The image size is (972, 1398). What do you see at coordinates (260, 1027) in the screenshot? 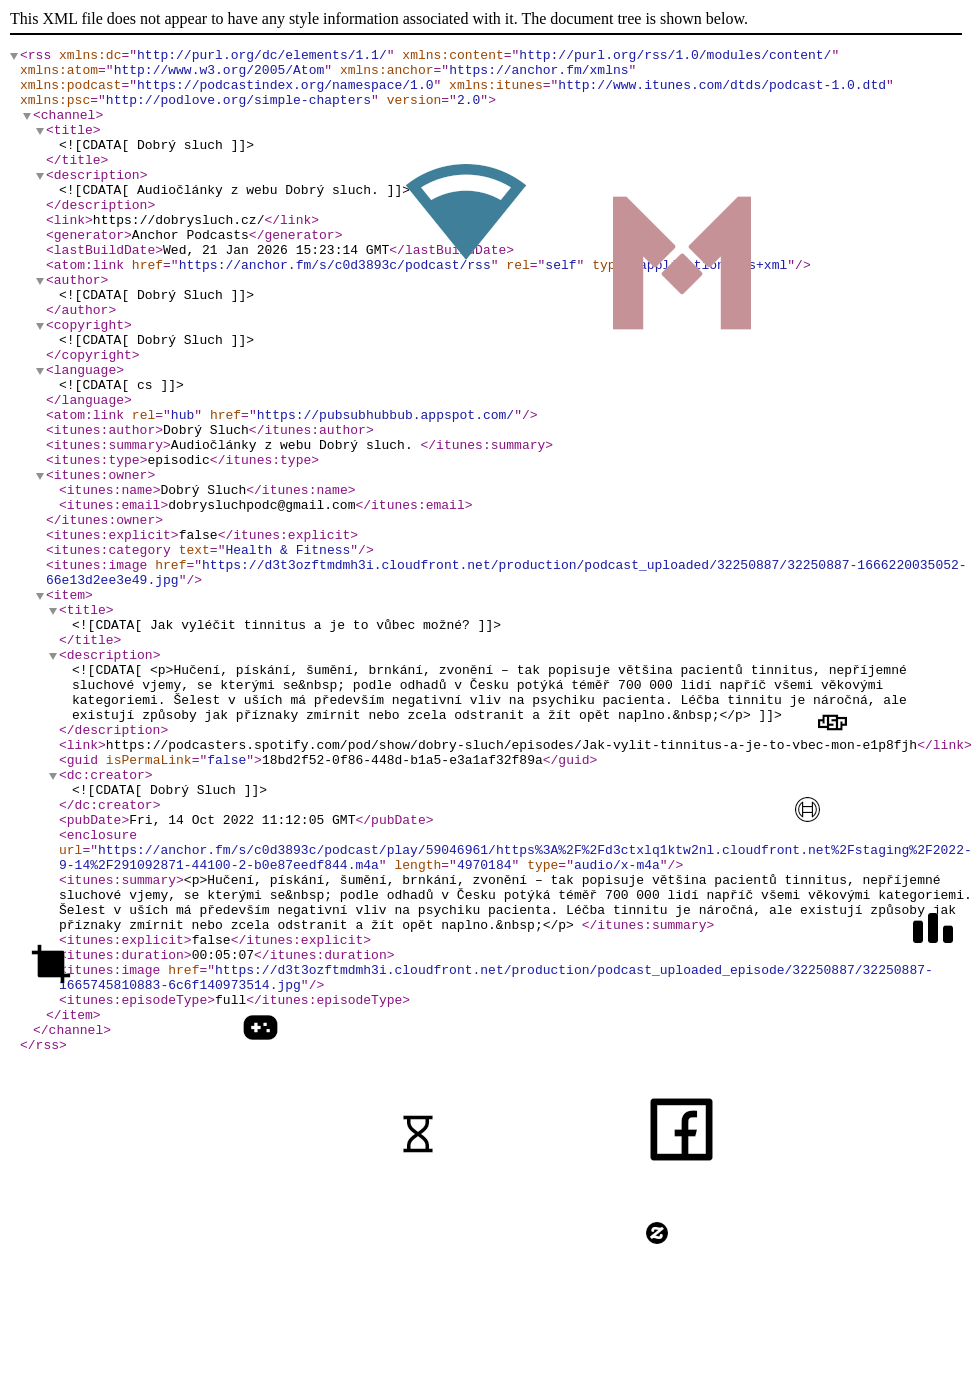
I see `open gaming or games section` at bounding box center [260, 1027].